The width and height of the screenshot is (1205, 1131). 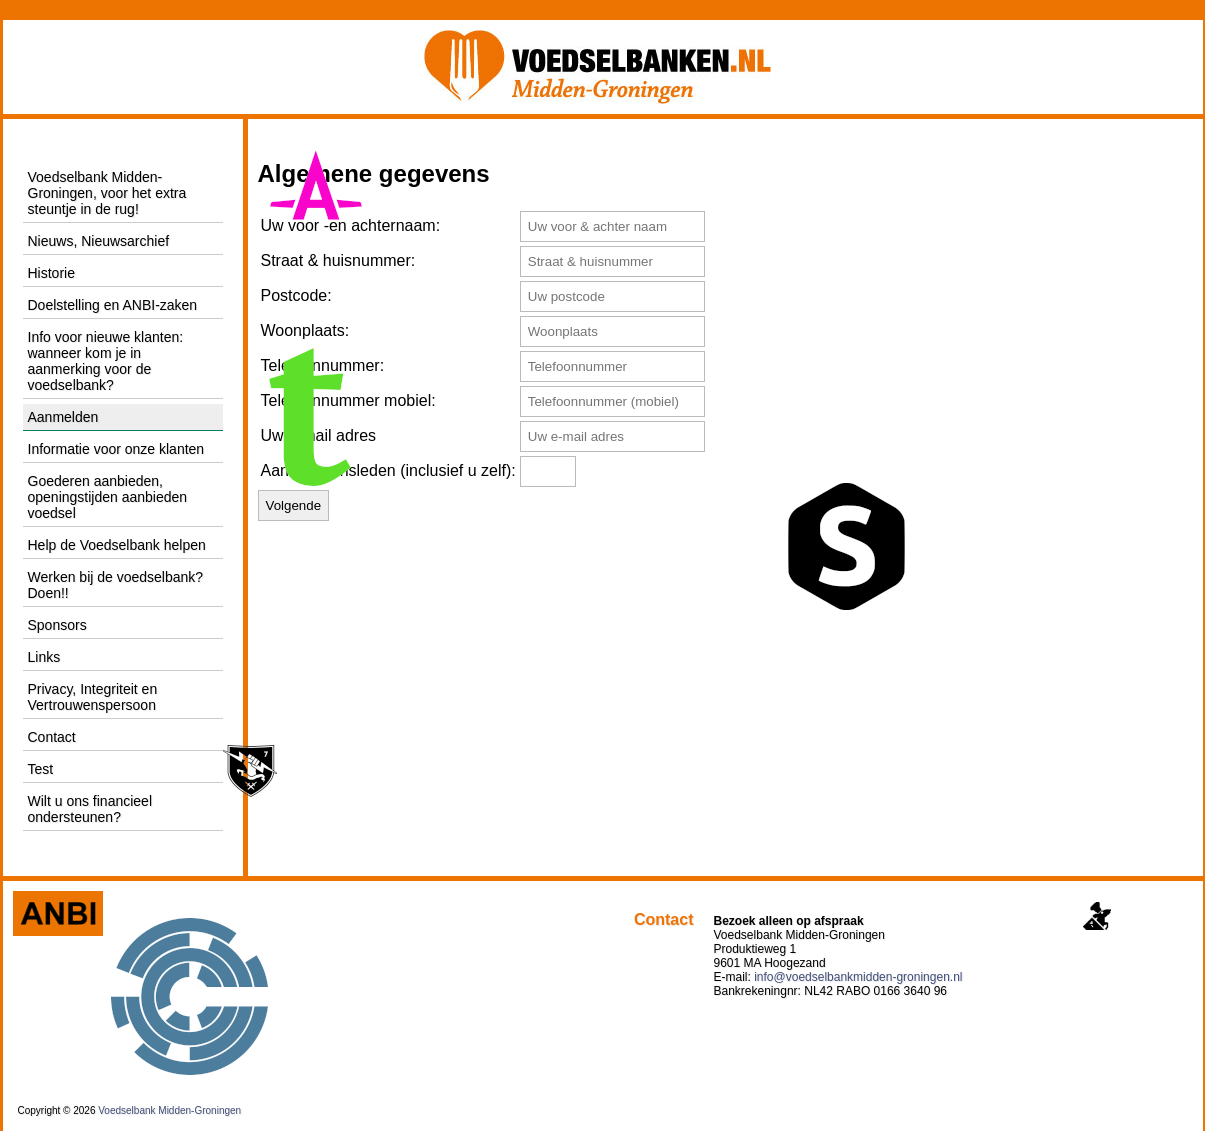 What do you see at coordinates (1097, 916) in the screenshot?
I see `ratatui terminal UI library logo` at bounding box center [1097, 916].